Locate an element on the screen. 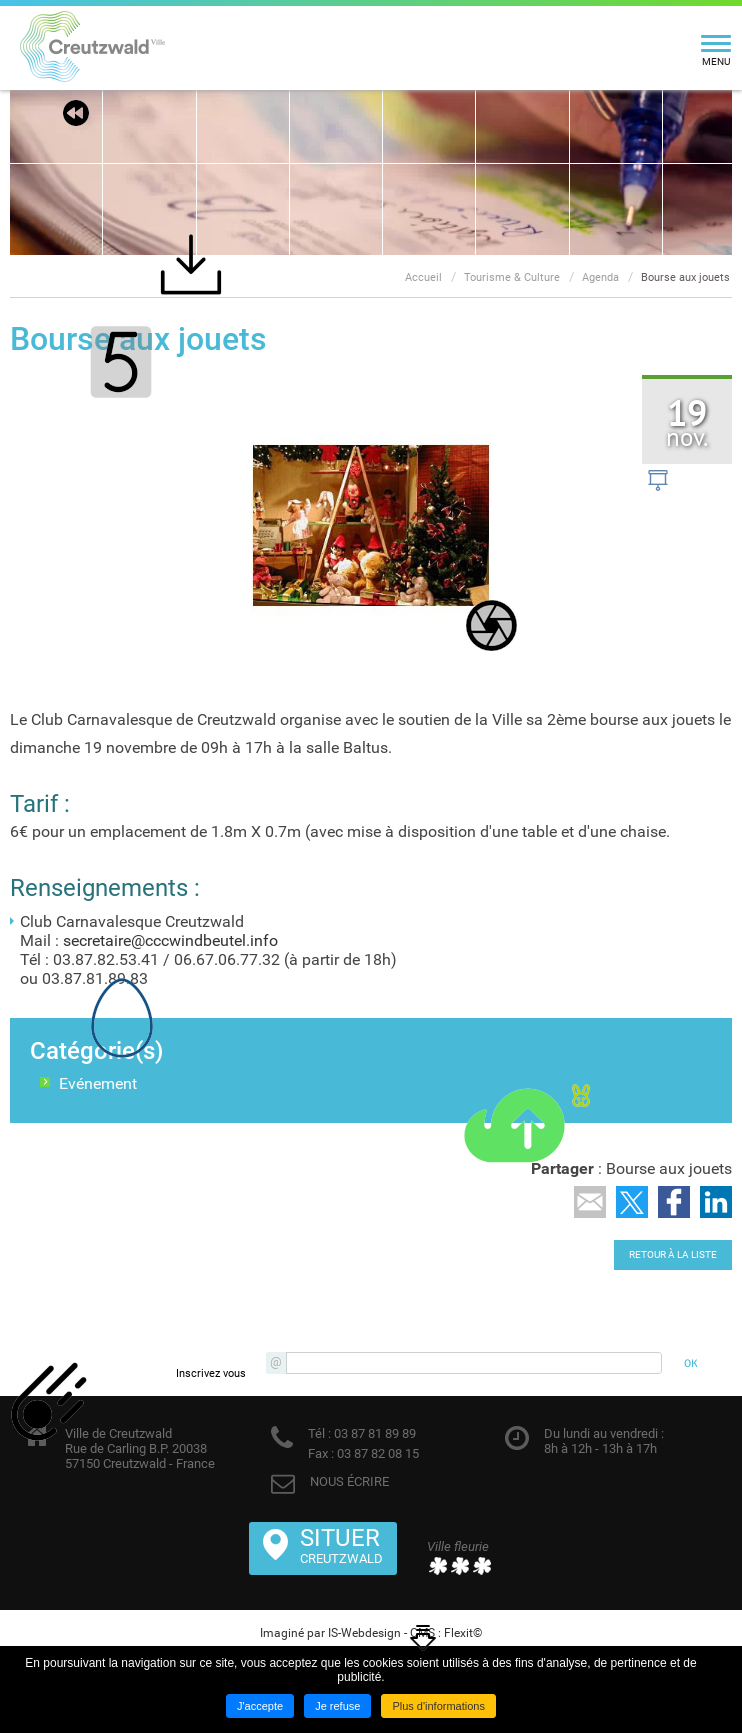  open camera to take a photo is located at coordinates (491, 625).